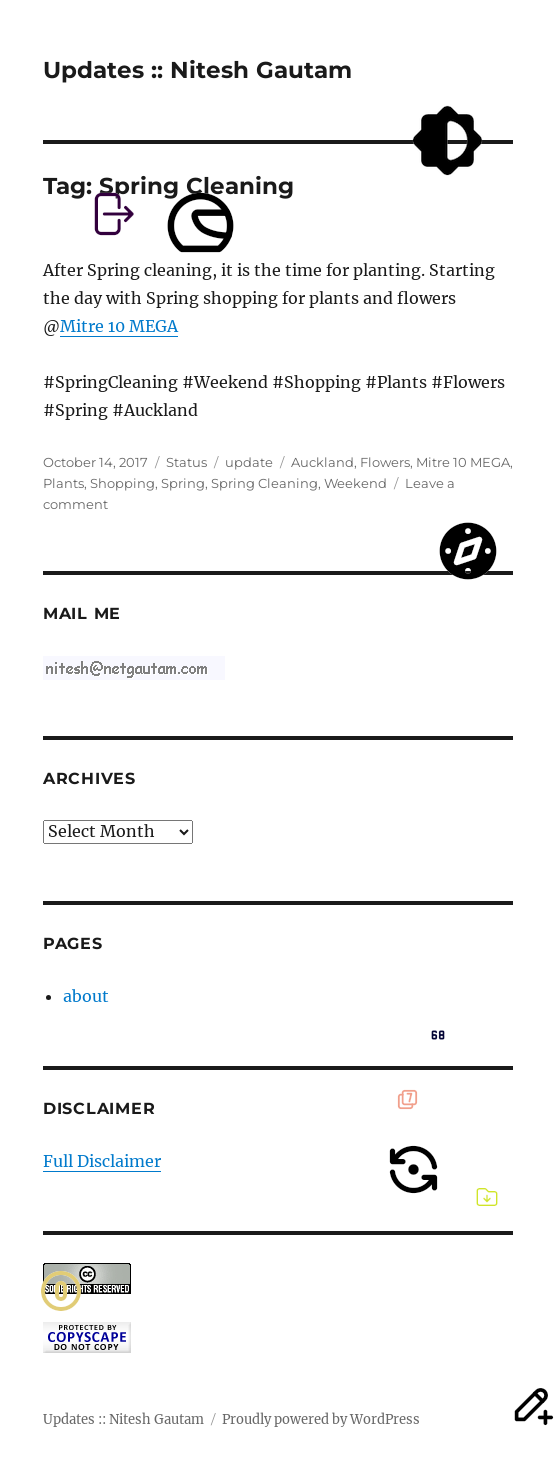  I want to click on access safety or protective gear settings, so click(200, 222).